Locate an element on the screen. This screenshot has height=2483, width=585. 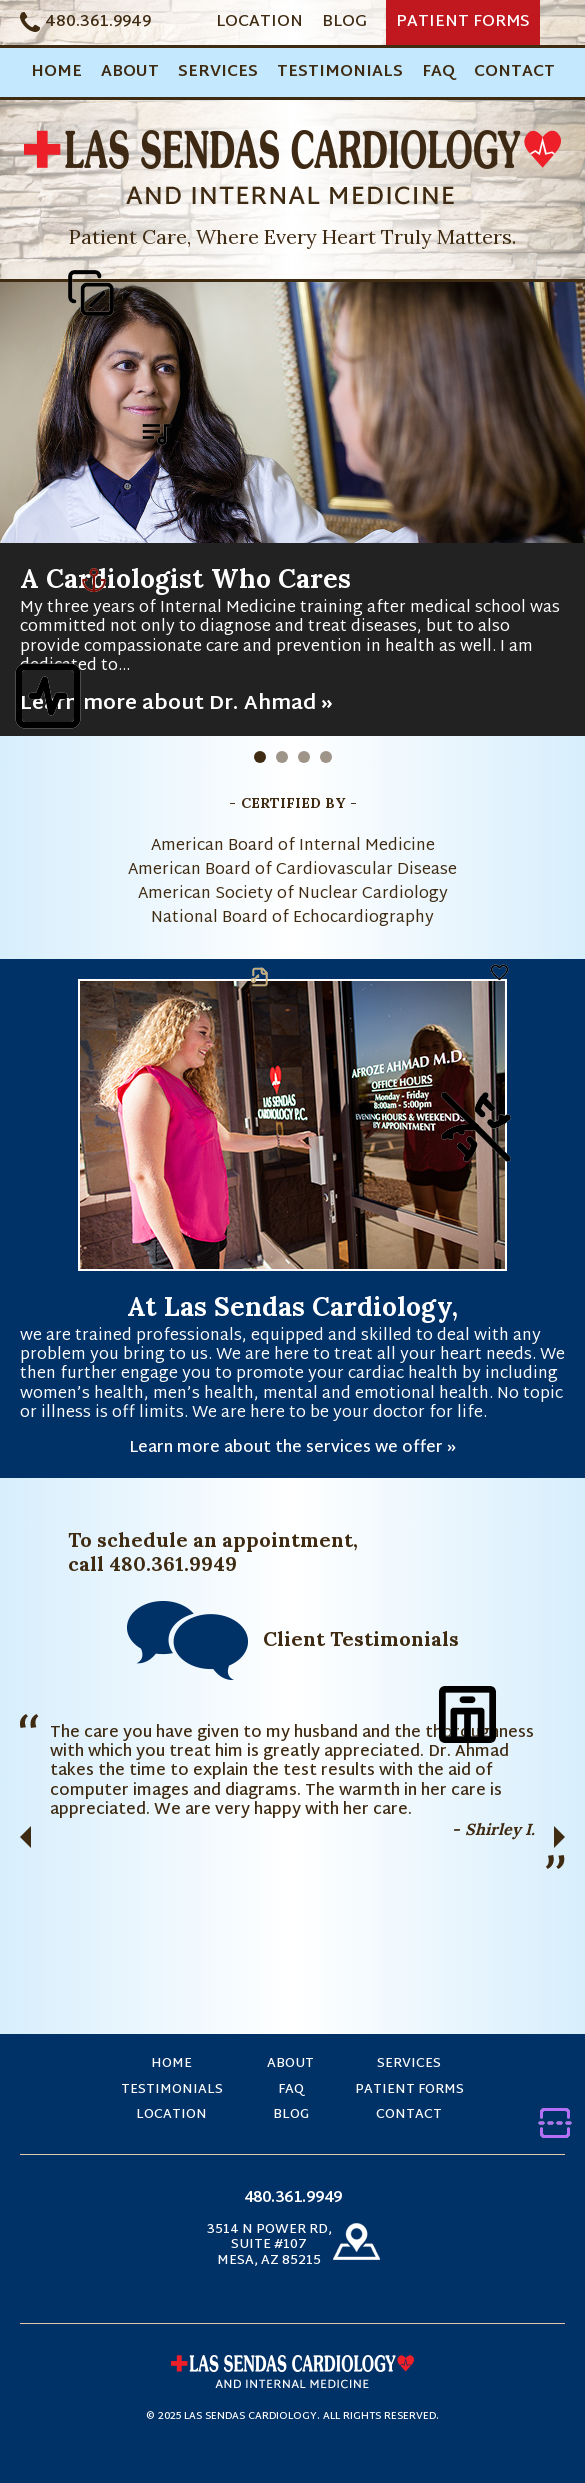
indicates elevator access or location is located at coordinates (467, 1714).